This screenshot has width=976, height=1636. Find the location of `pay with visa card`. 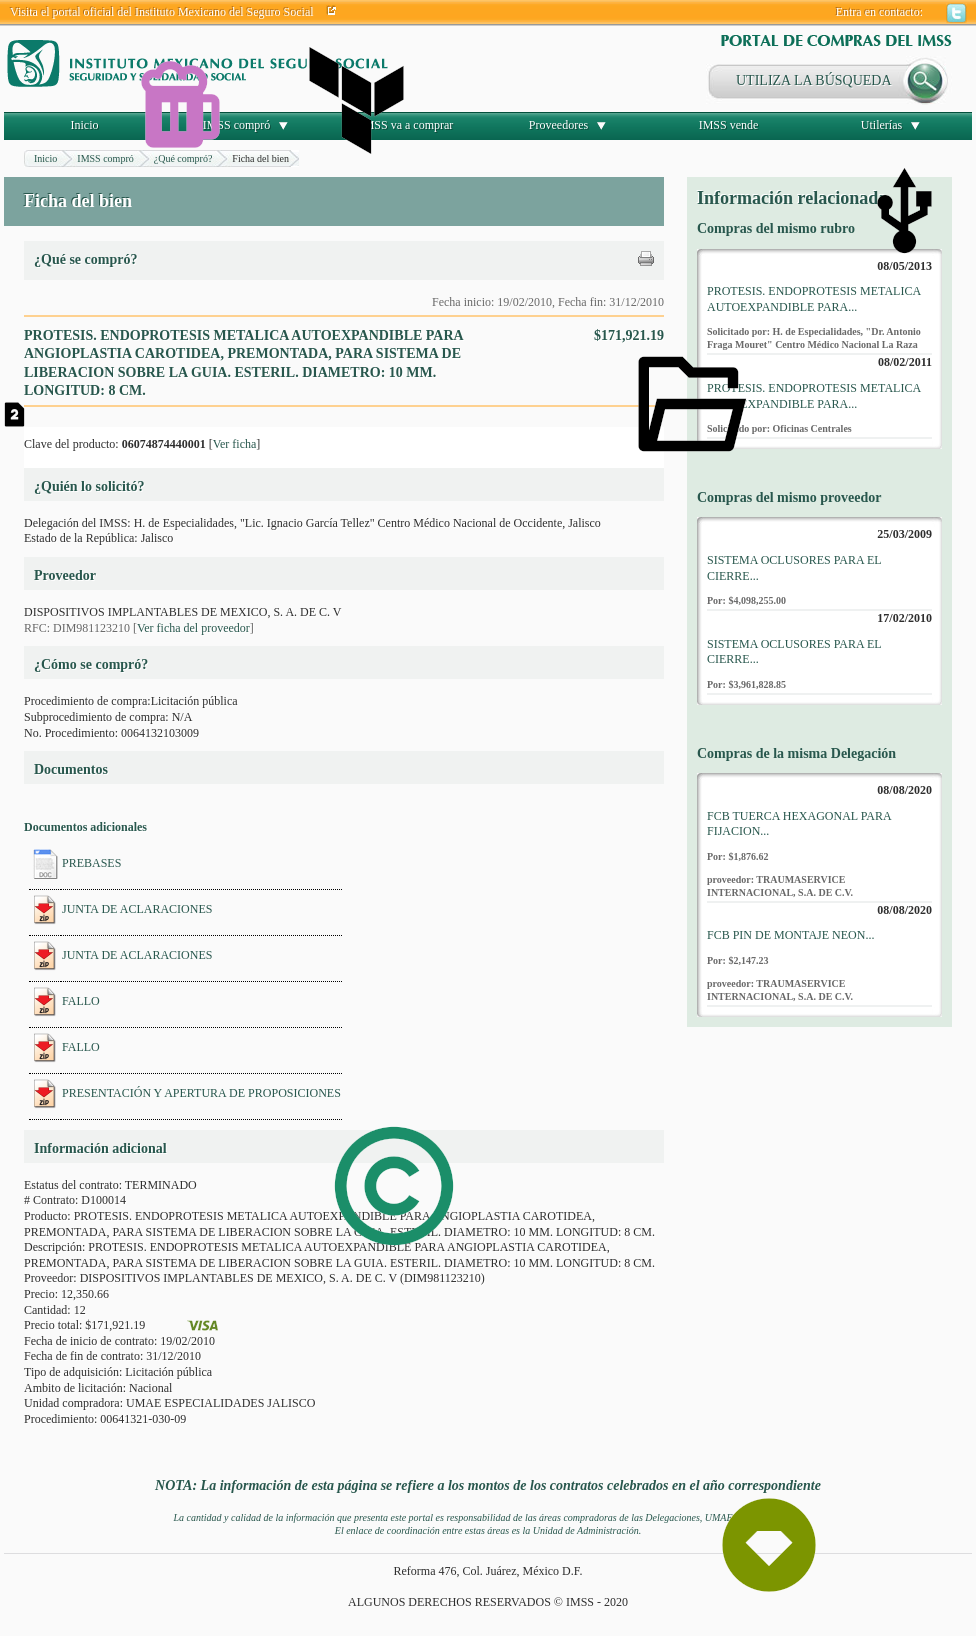

pay with visa card is located at coordinates (202, 1325).